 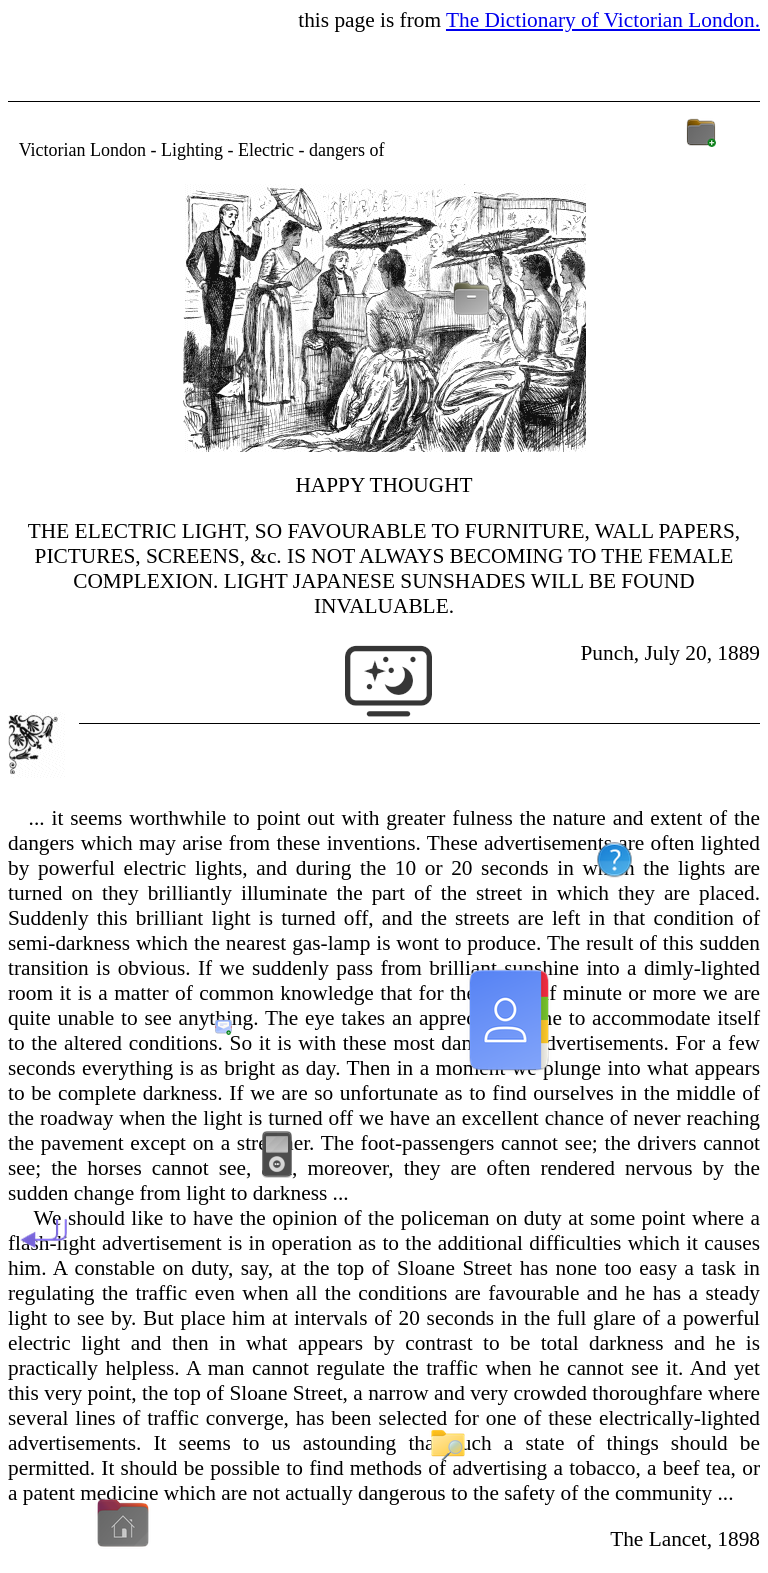 What do you see at coordinates (509, 1020) in the screenshot?
I see `open contacts or address book app` at bounding box center [509, 1020].